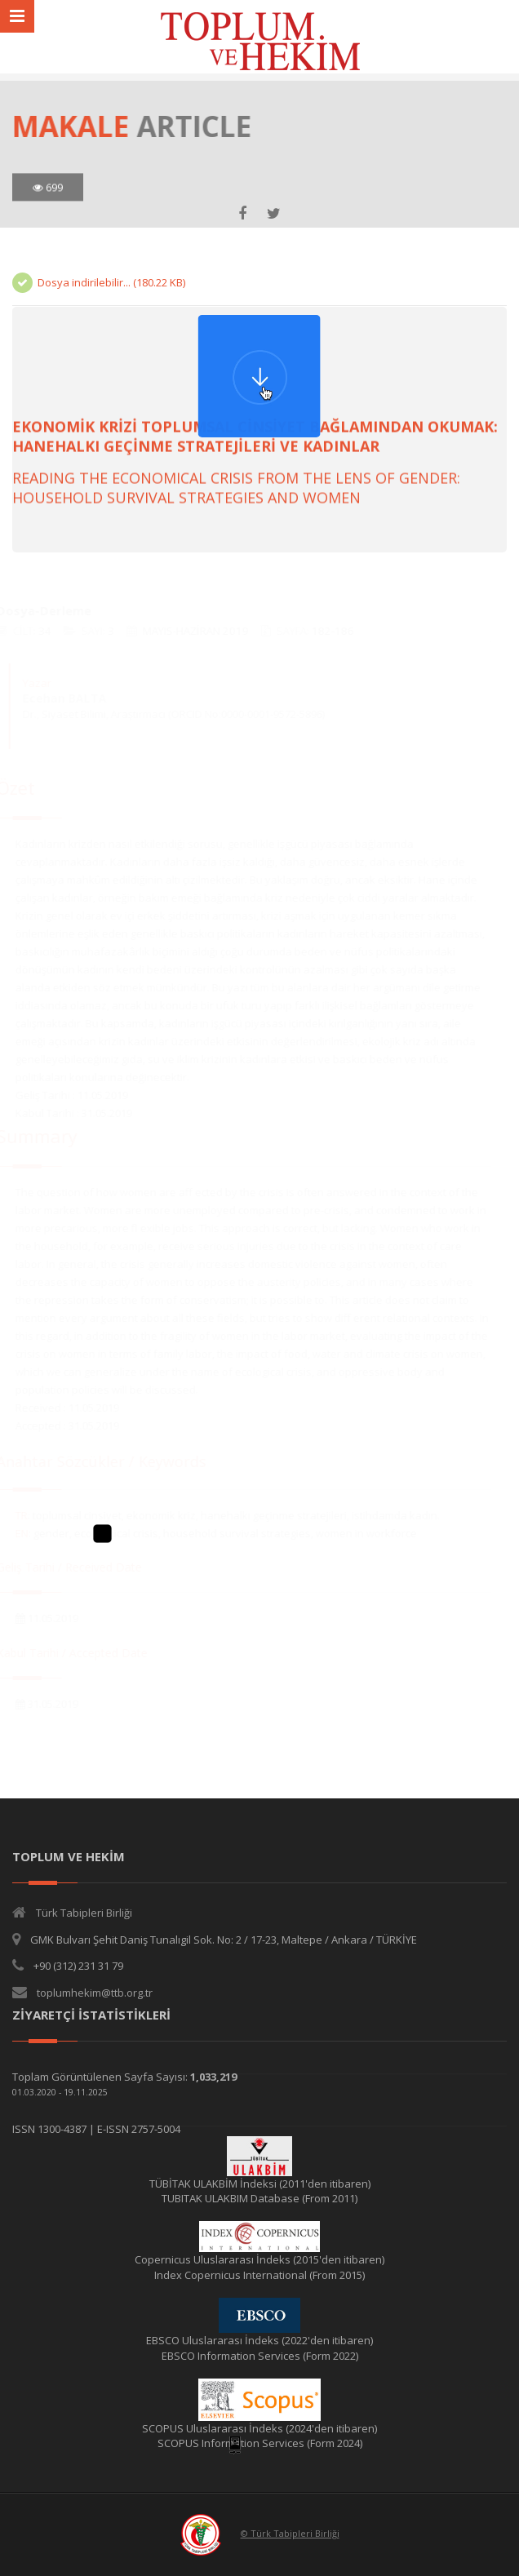 This screenshot has height=2576, width=519. Describe the element at coordinates (102, 1533) in the screenshot. I see `stop media playback` at that location.